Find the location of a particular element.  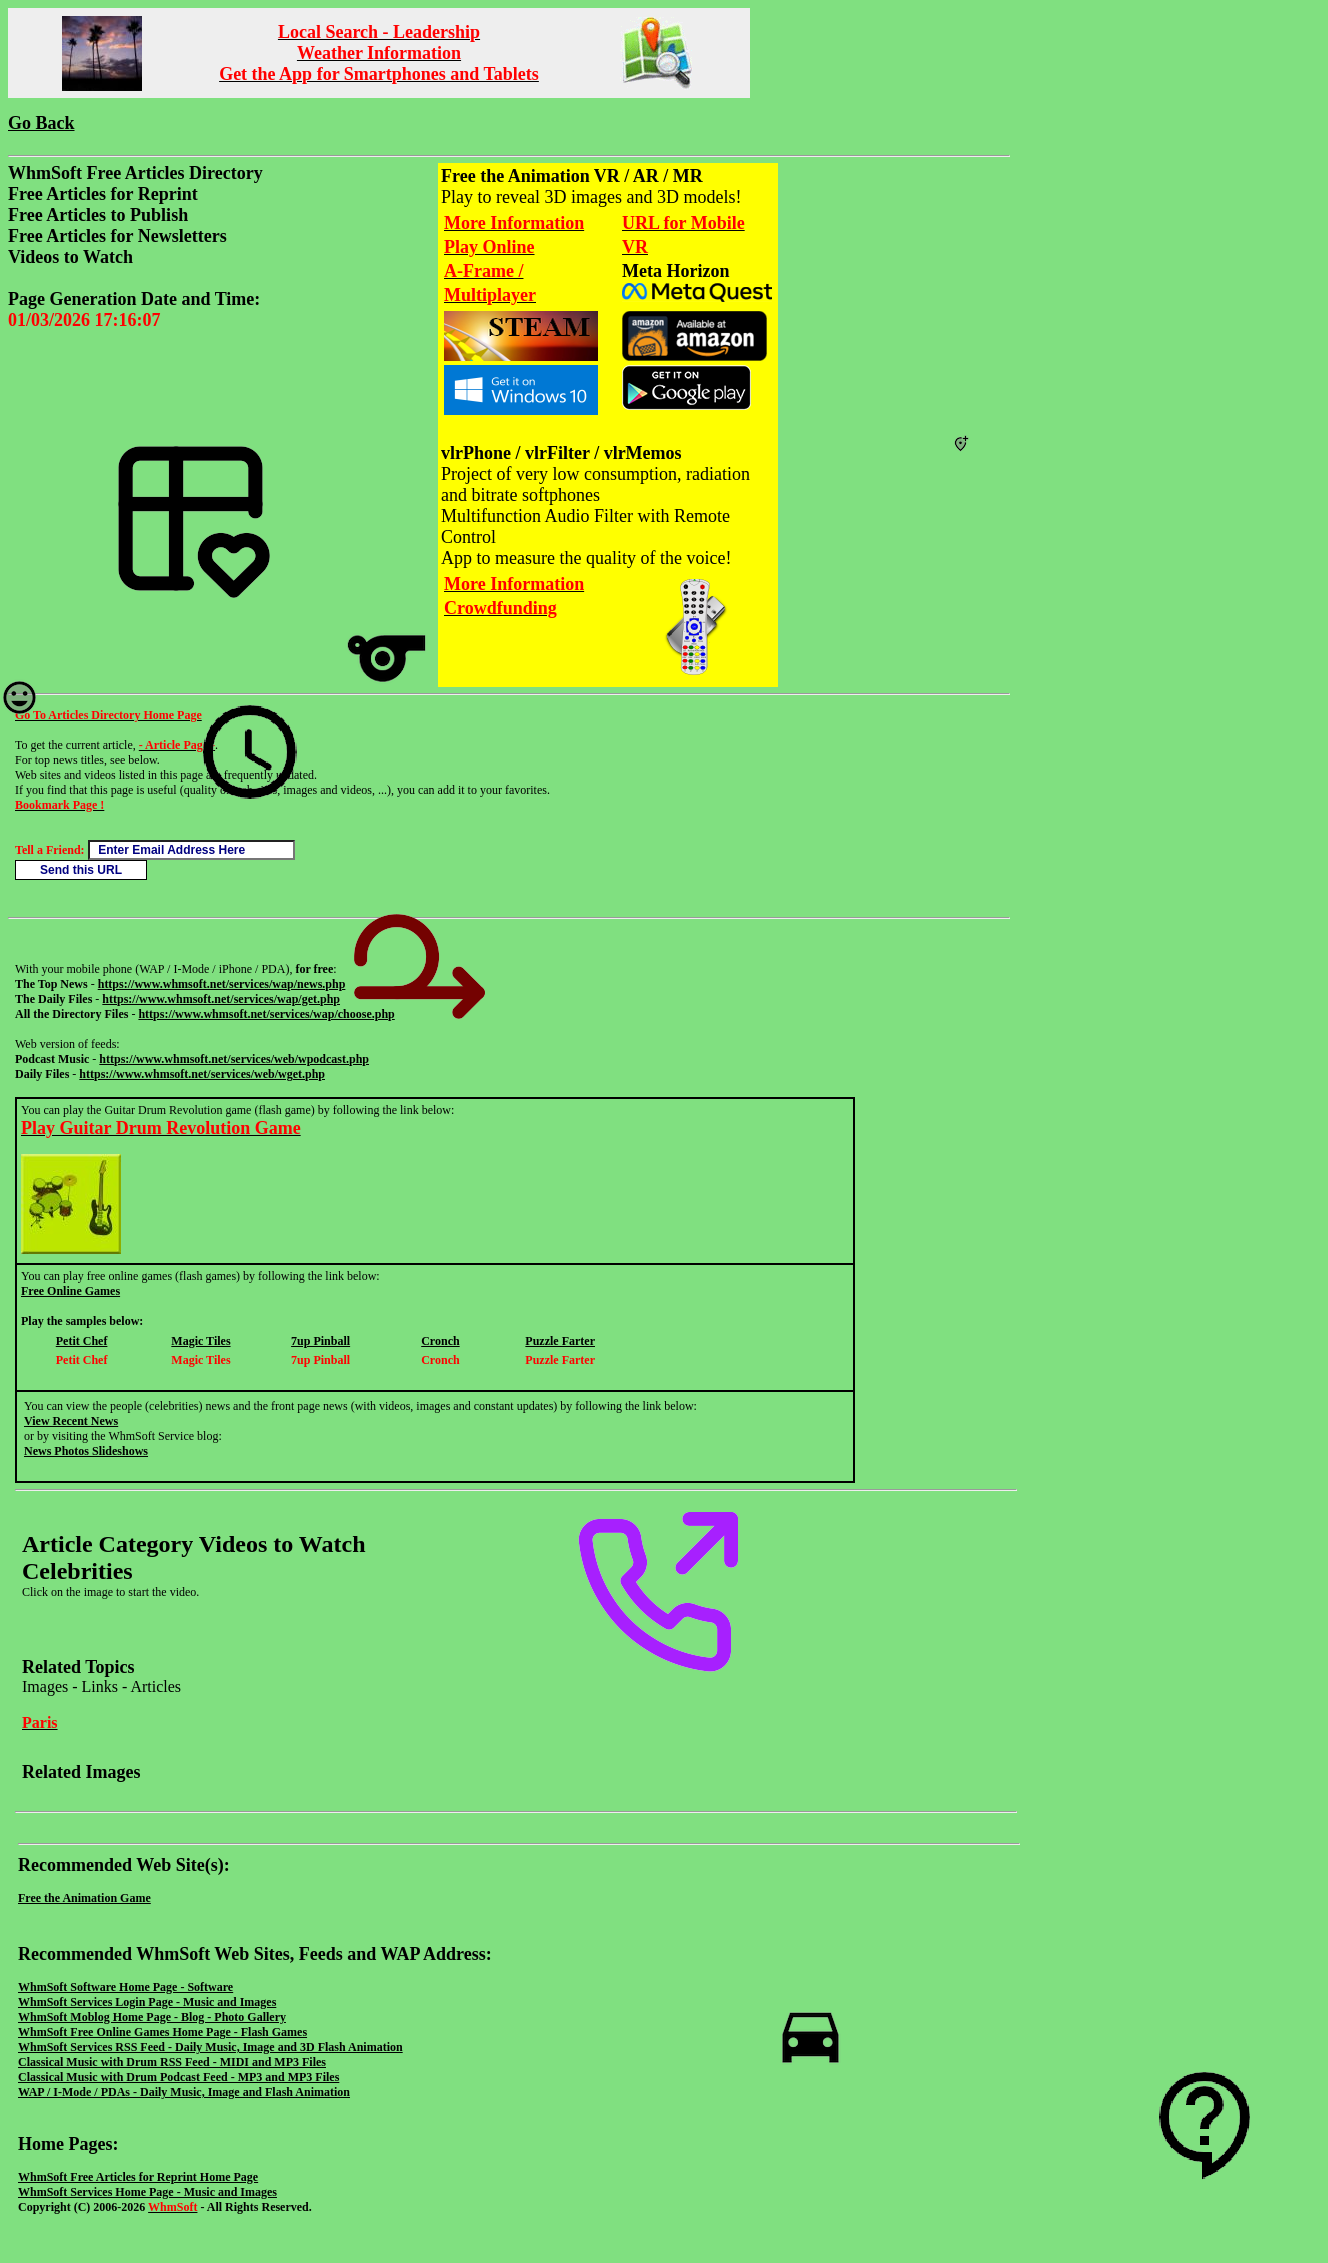

get driving directions is located at coordinates (810, 2034).